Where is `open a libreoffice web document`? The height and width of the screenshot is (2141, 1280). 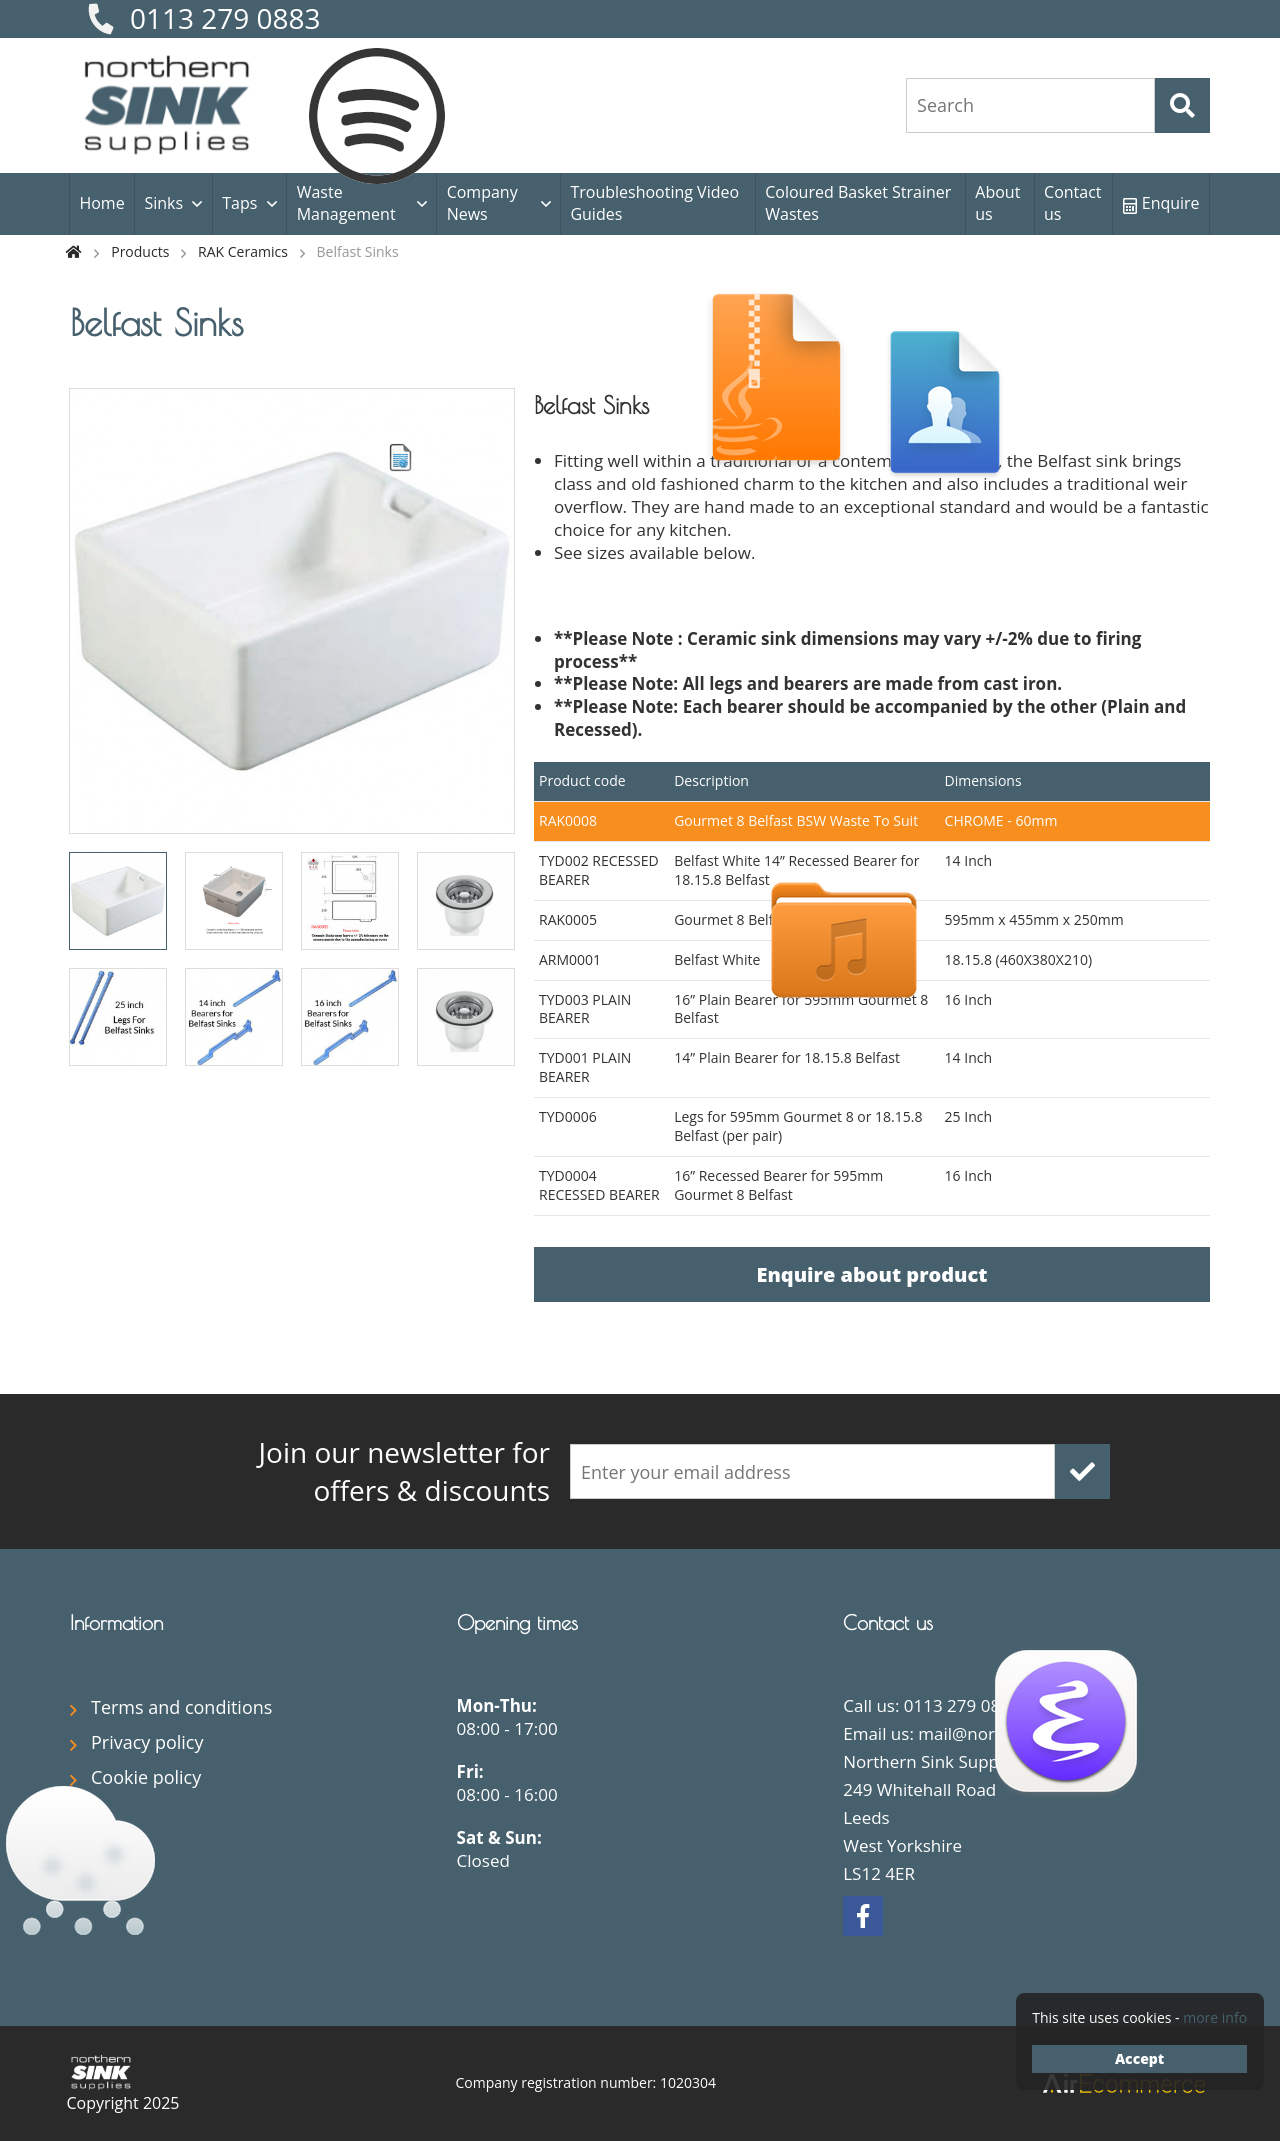
open a libreoffice web document is located at coordinates (400, 457).